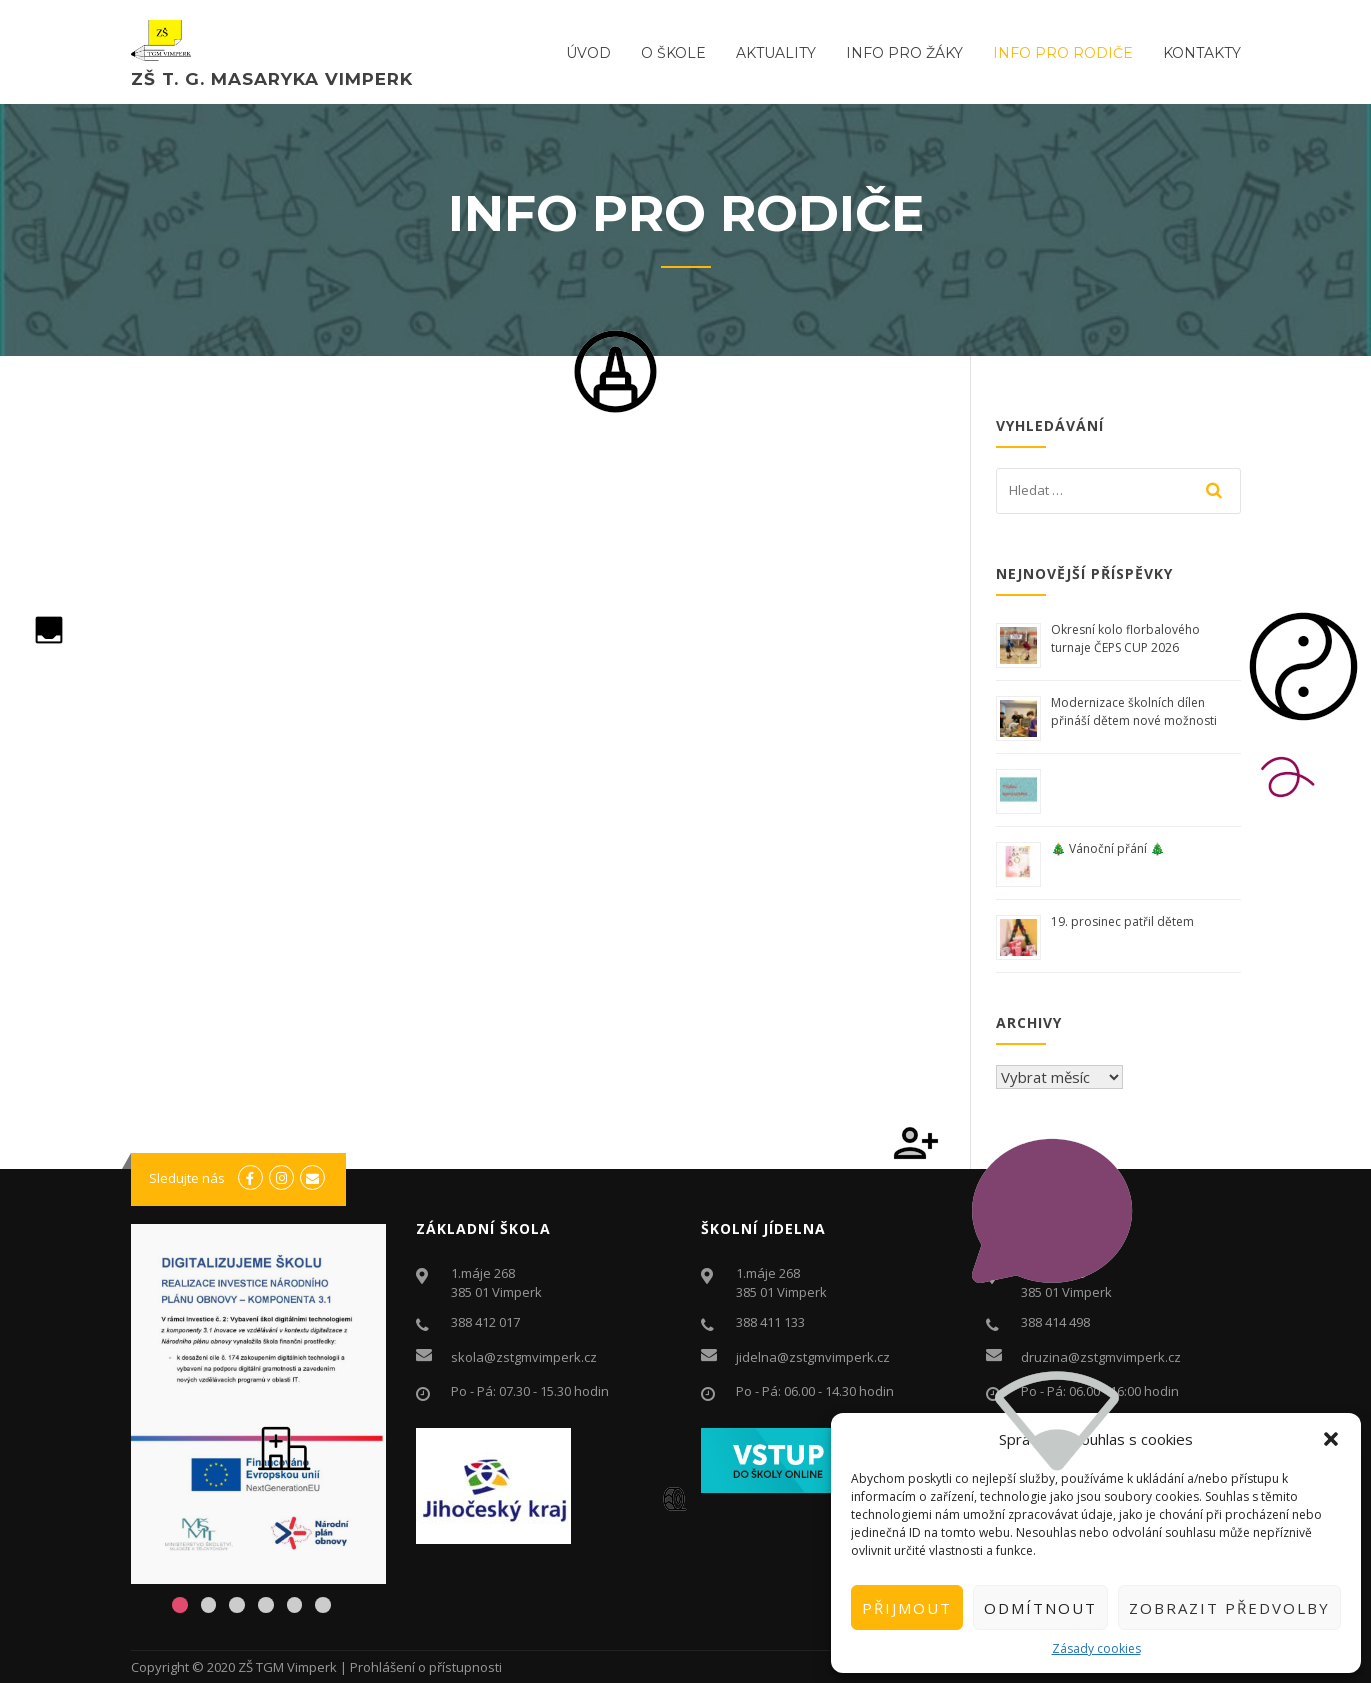 Image resolution: width=1371 pixels, height=1683 pixels. Describe the element at coordinates (674, 1499) in the screenshot. I see `access tire pressure or vehicle tire information` at that location.